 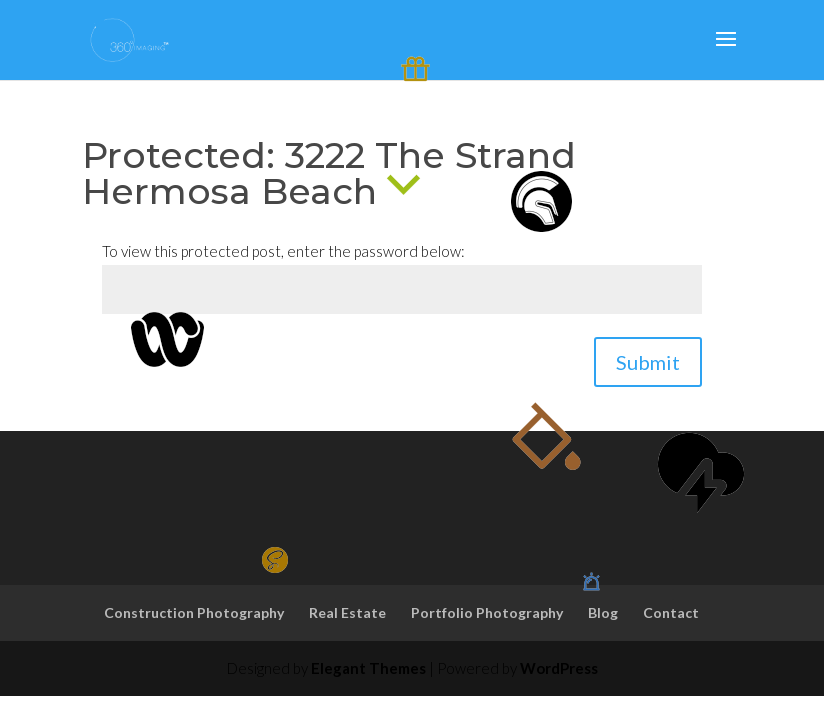 I want to click on sass css preprocessor logo, so click(x=275, y=560).